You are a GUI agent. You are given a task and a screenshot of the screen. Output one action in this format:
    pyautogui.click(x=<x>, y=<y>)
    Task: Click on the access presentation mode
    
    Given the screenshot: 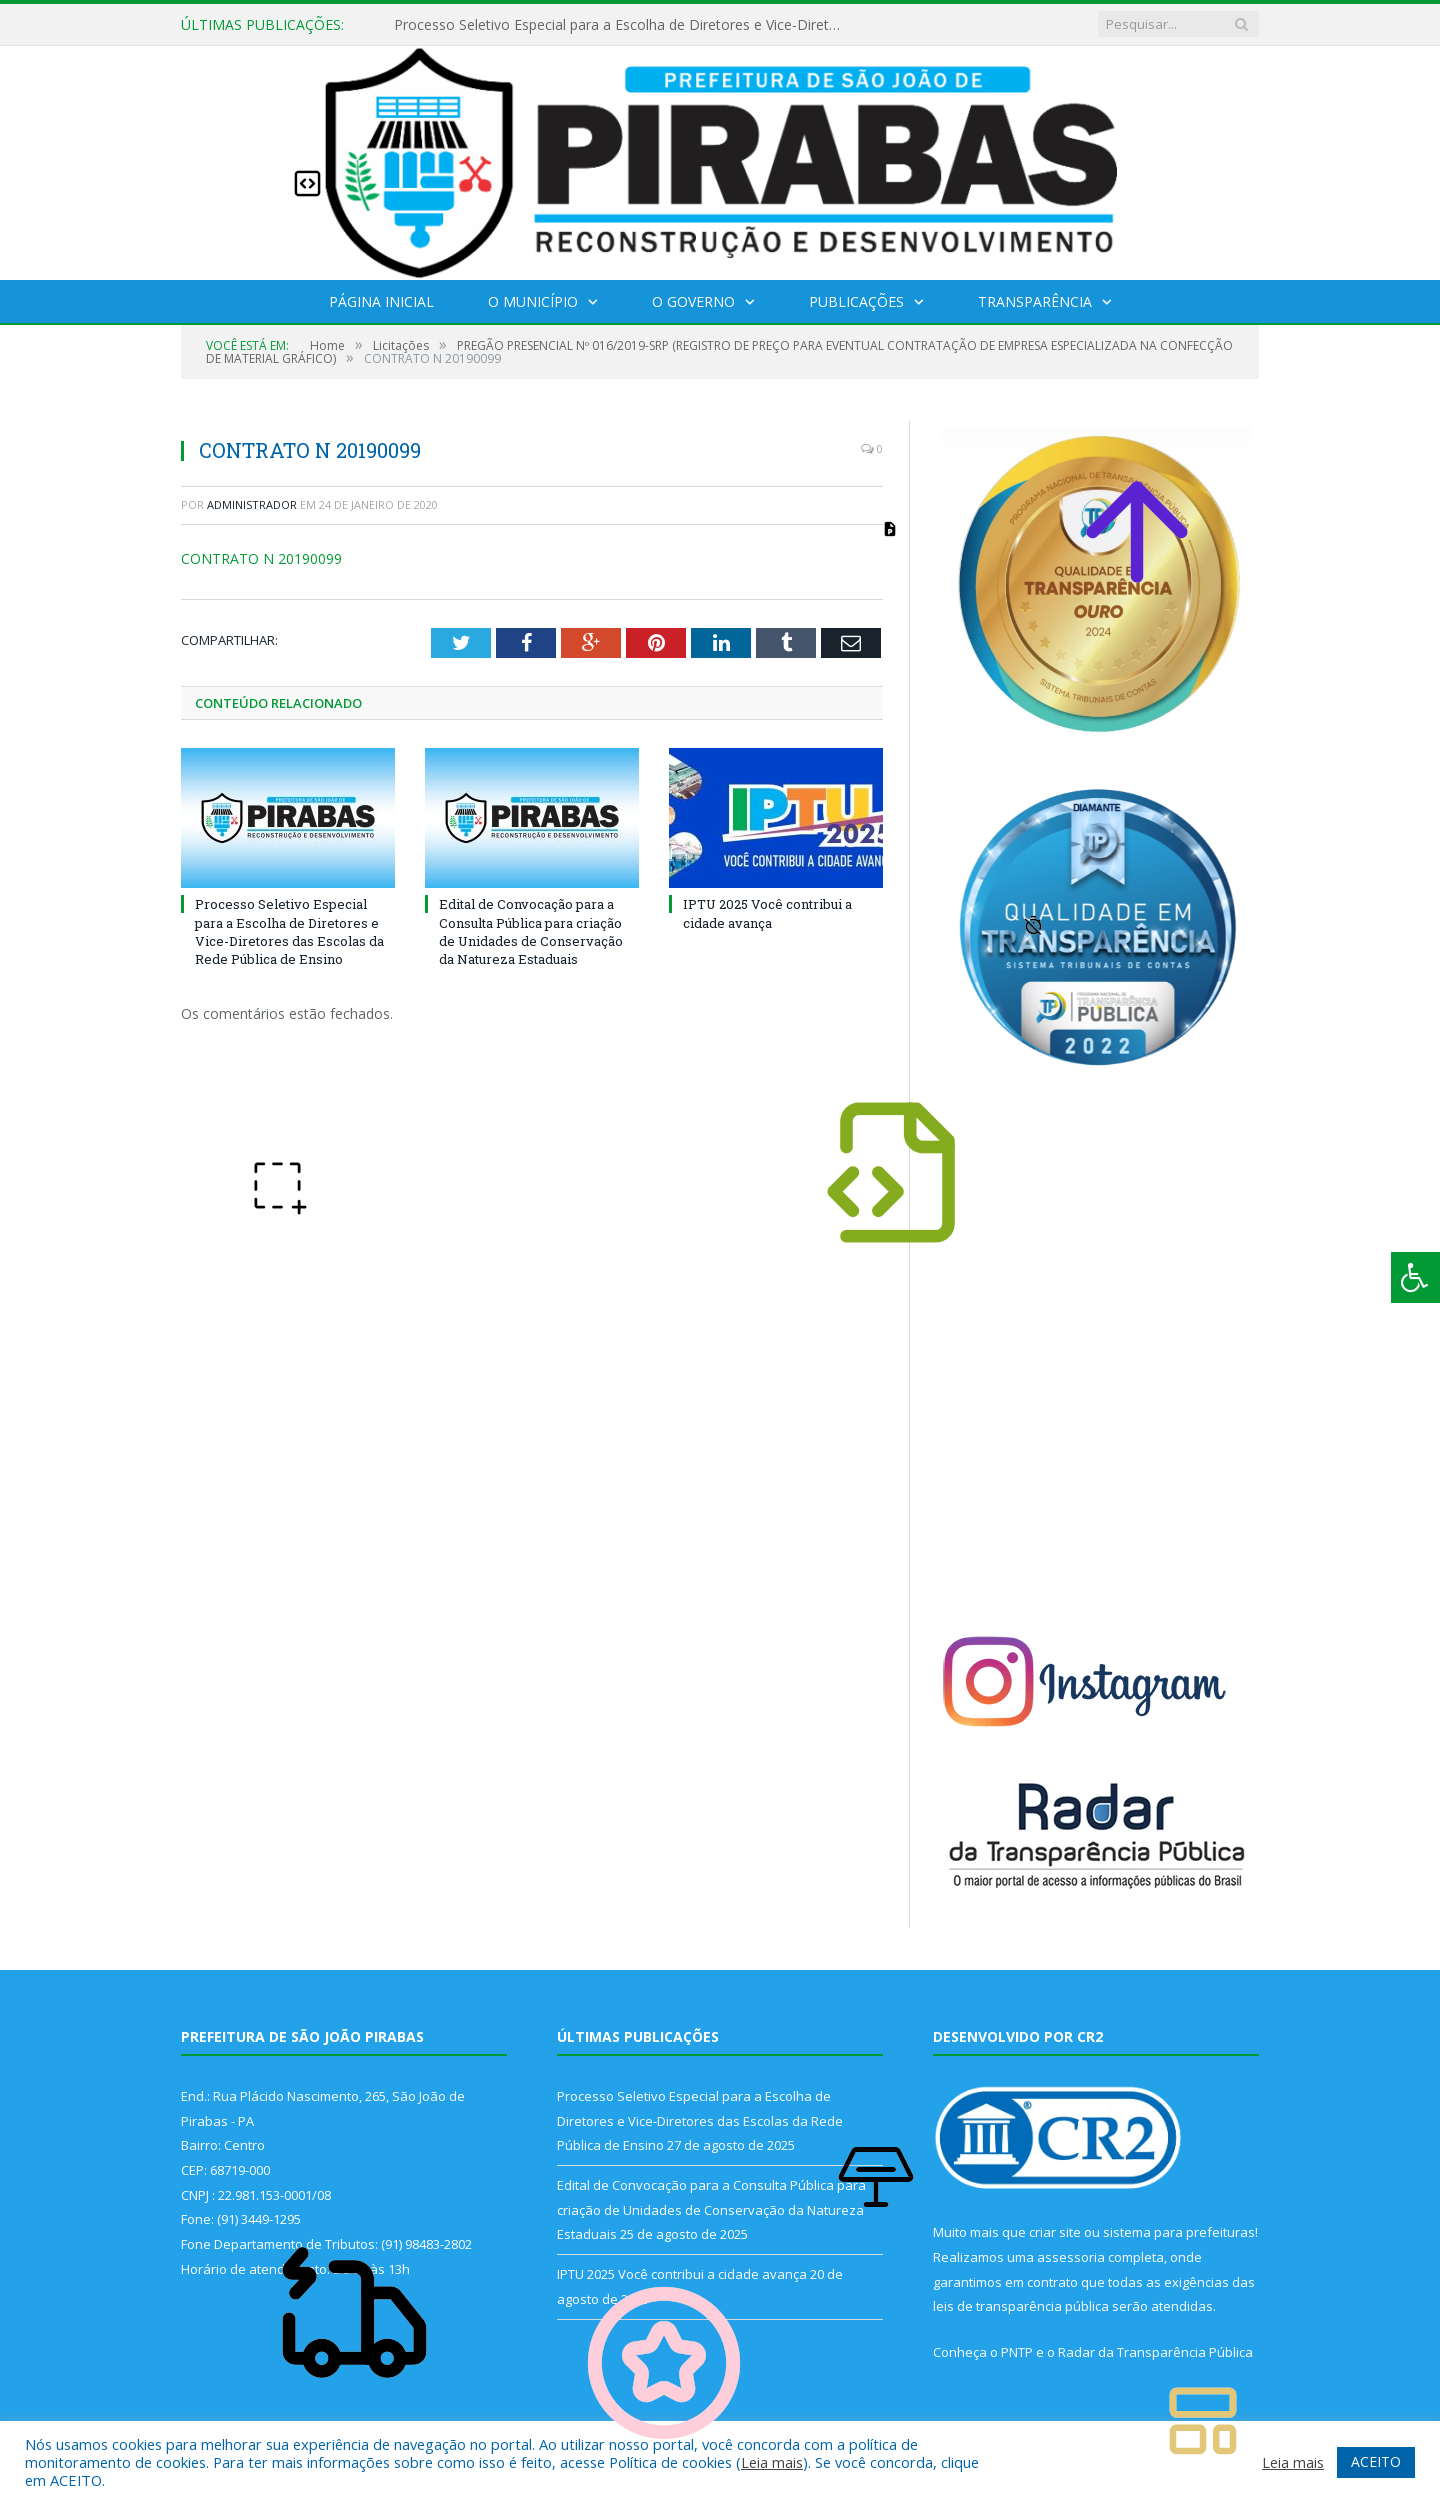 What is the action you would take?
    pyautogui.click(x=876, y=2177)
    